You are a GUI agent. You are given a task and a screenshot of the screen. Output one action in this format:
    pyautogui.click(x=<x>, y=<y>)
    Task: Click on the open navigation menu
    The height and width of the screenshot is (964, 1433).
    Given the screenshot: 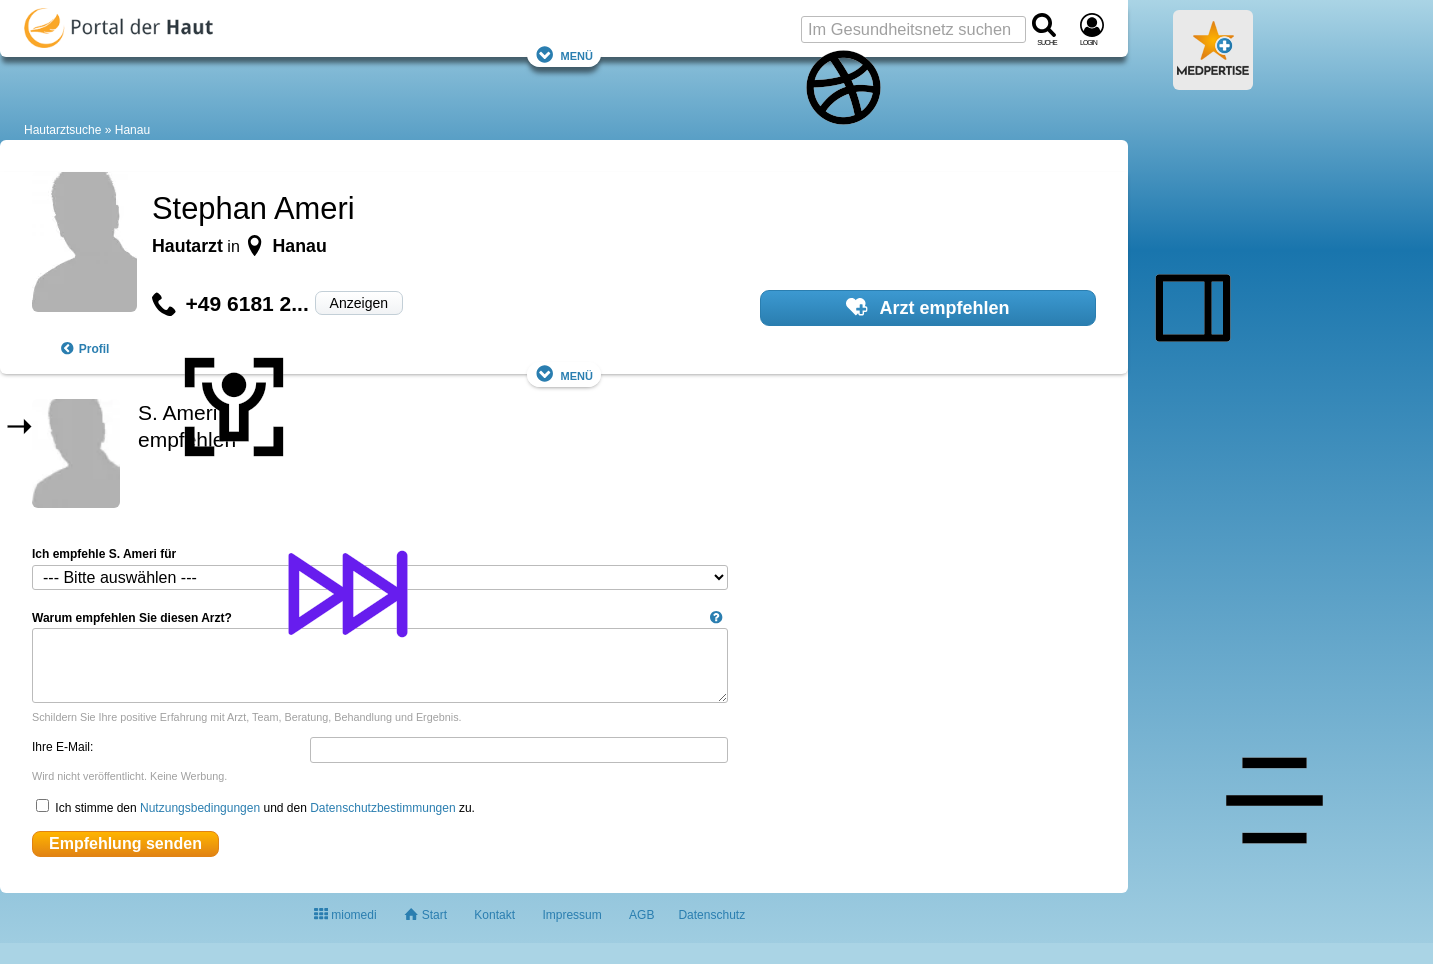 What is the action you would take?
    pyautogui.click(x=1274, y=800)
    